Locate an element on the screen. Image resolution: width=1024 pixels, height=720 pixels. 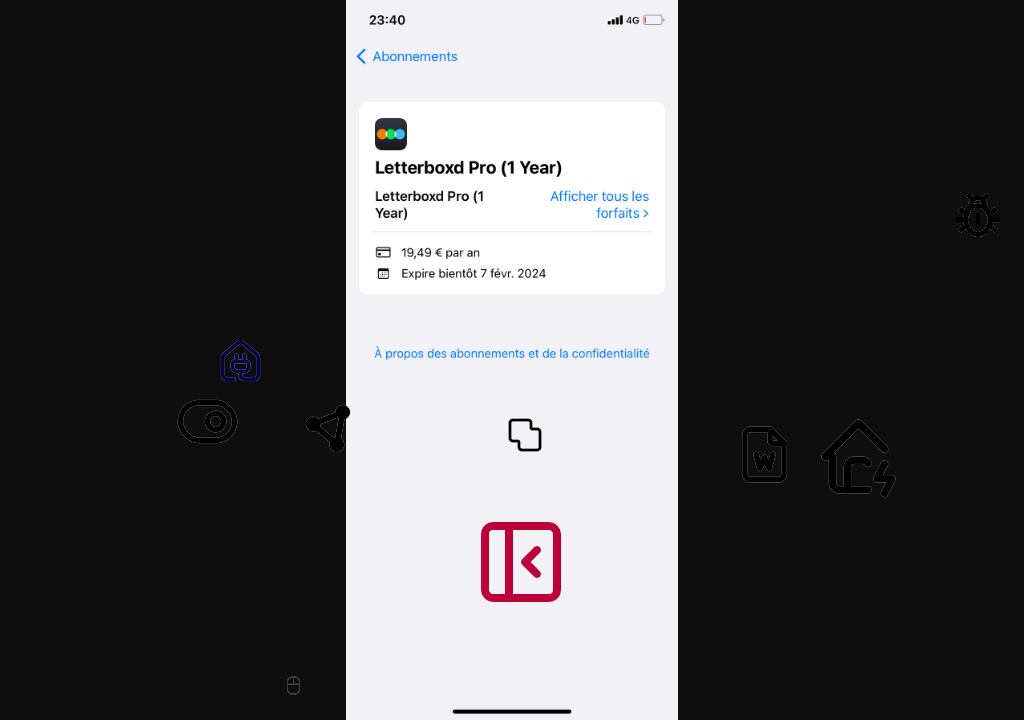
view network connections is located at coordinates (329, 428).